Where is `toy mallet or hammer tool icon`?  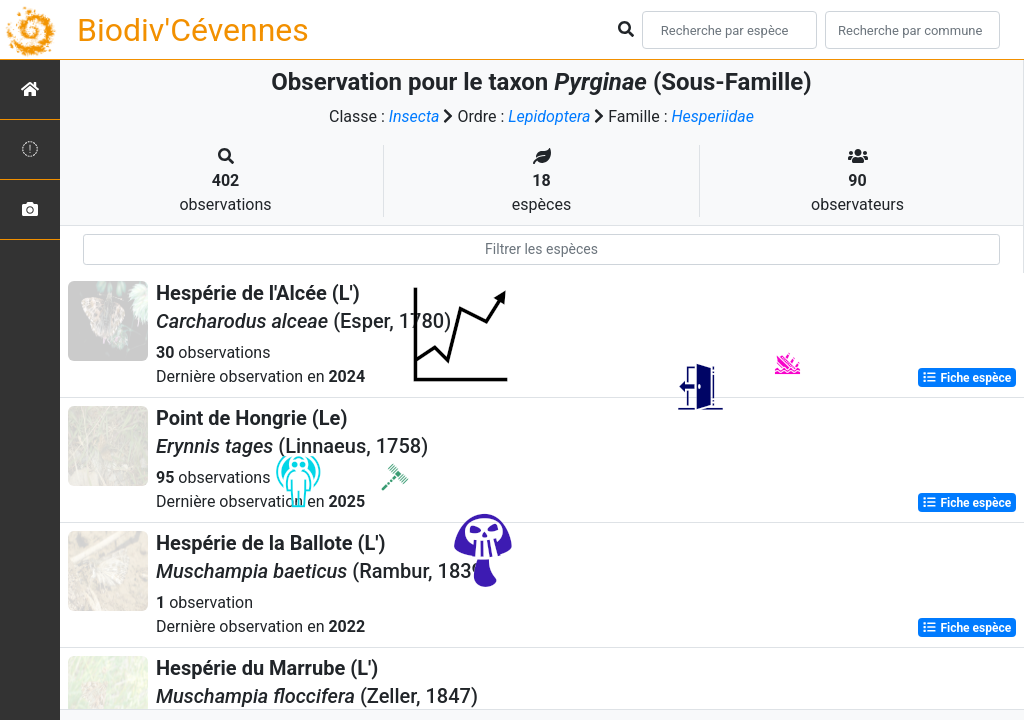
toy mallet or hammer tool icon is located at coordinates (395, 477).